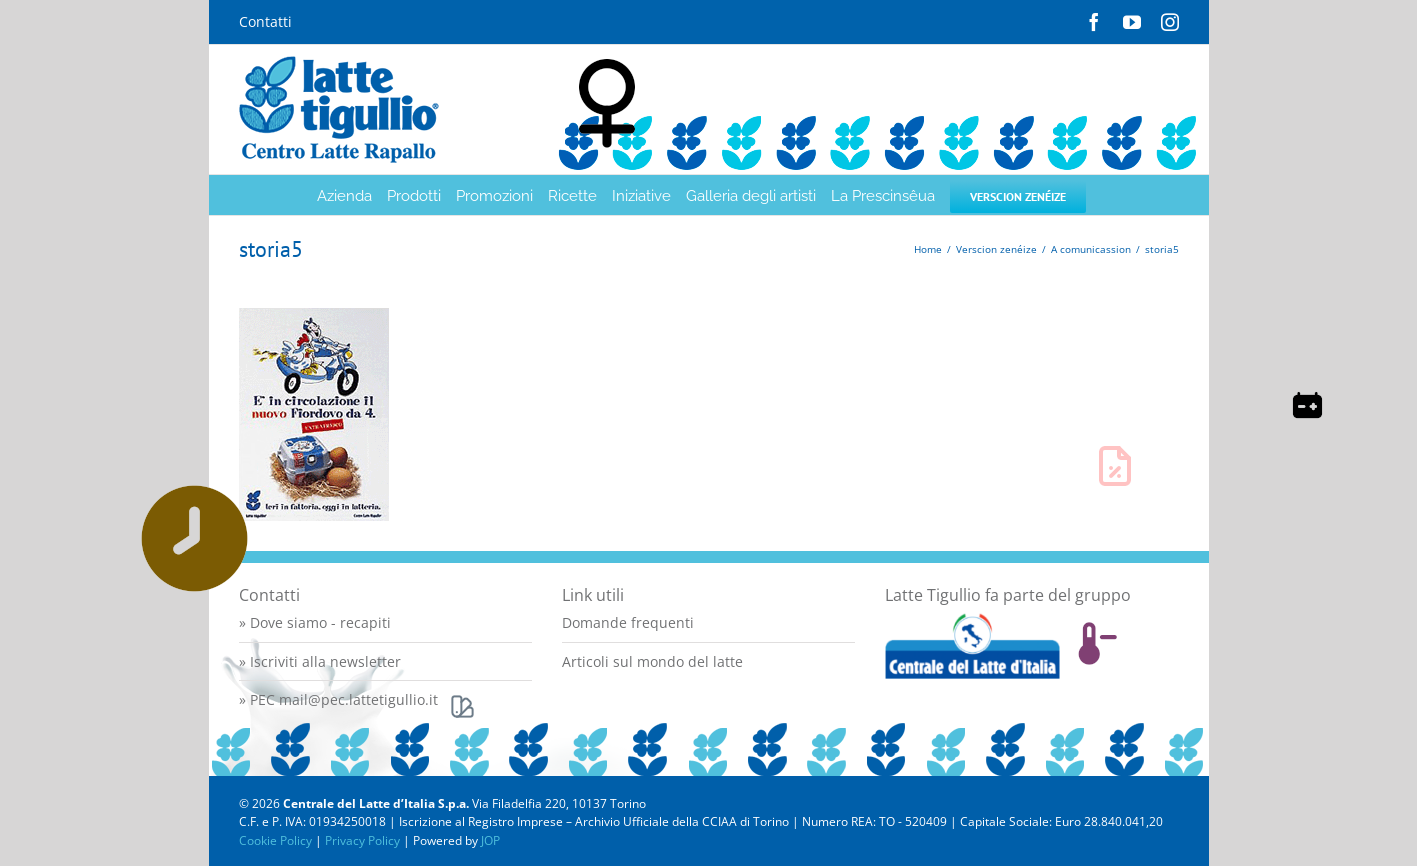 The width and height of the screenshot is (1417, 866). What do you see at coordinates (1093, 643) in the screenshot?
I see `decrease temperature setting` at bounding box center [1093, 643].